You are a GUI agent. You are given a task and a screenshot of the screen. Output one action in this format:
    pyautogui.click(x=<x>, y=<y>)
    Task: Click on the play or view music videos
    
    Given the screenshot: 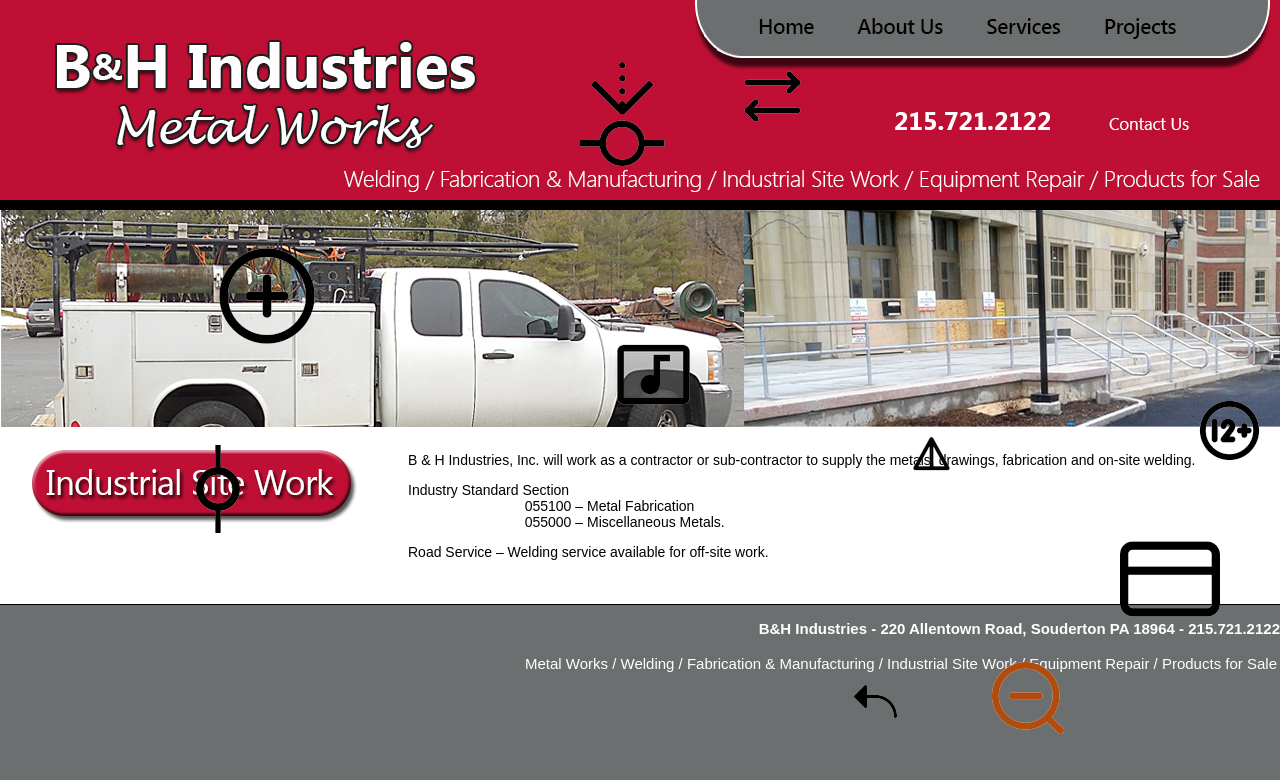 What is the action you would take?
    pyautogui.click(x=653, y=374)
    